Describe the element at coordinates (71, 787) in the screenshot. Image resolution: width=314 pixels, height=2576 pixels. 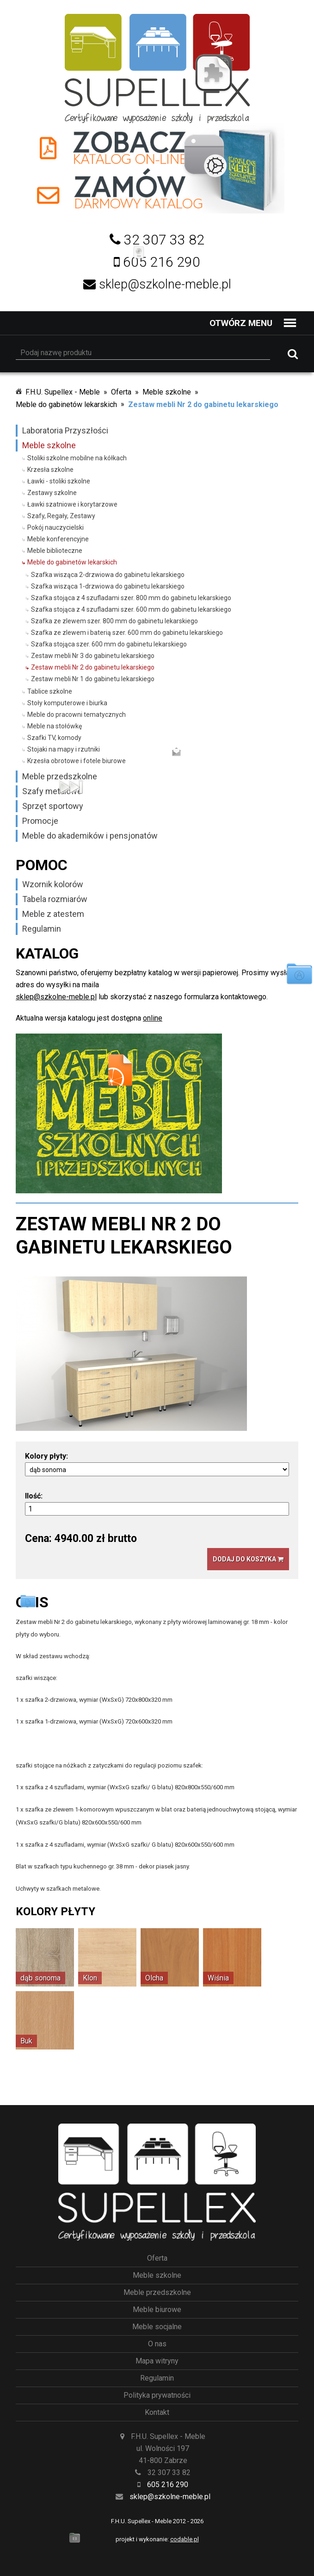
I see `skip to next track in media player` at that location.